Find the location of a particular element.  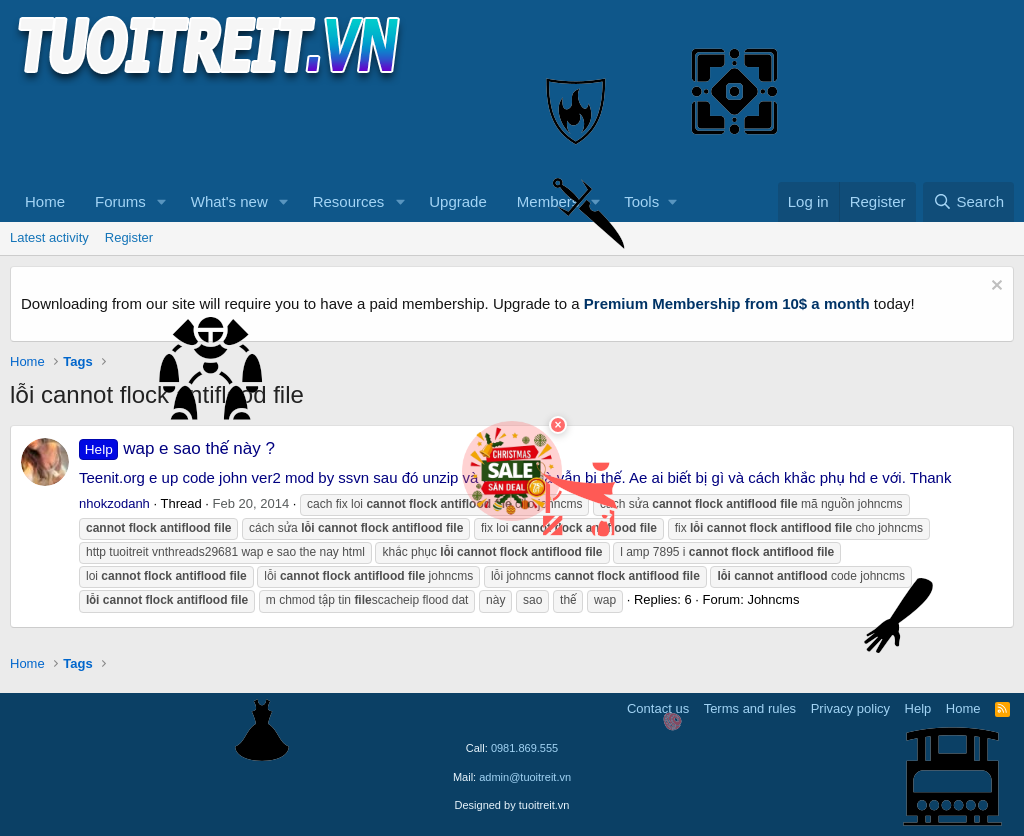

select arm or forearm body part is located at coordinates (898, 615).